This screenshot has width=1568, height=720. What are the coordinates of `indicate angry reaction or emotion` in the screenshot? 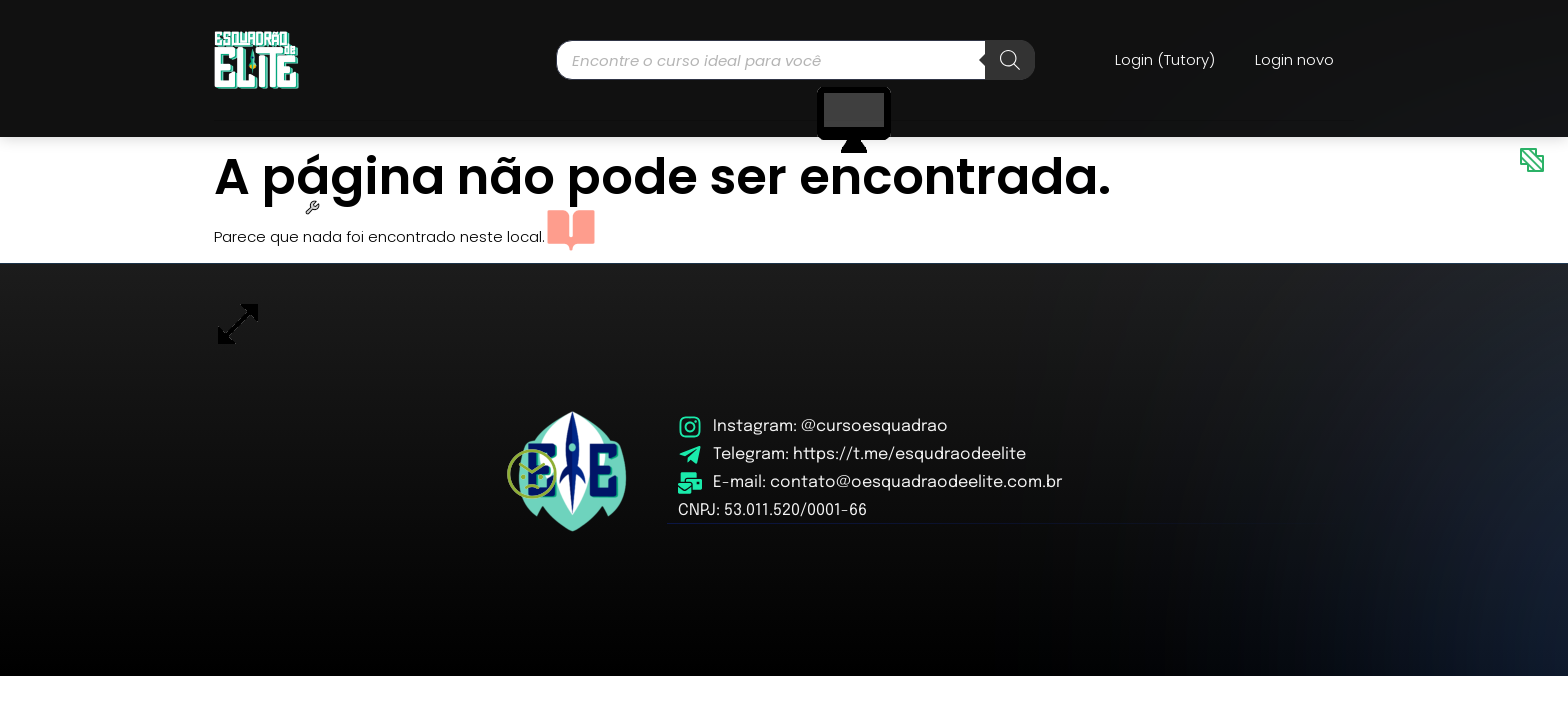 It's located at (532, 474).